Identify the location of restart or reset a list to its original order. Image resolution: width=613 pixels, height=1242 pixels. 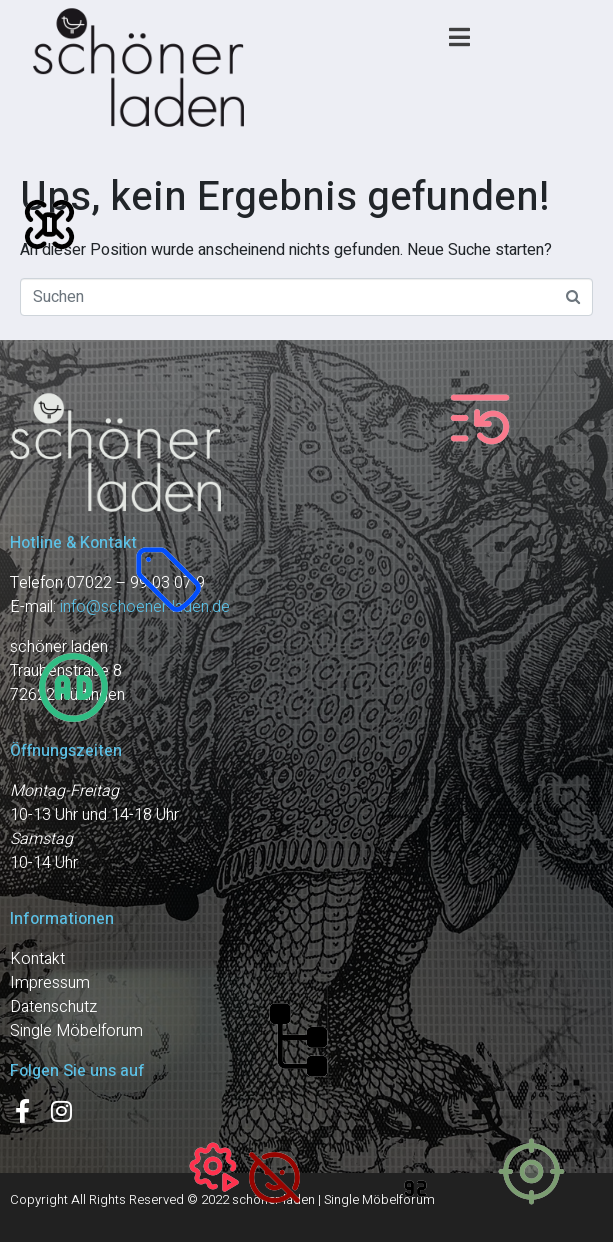
(480, 418).